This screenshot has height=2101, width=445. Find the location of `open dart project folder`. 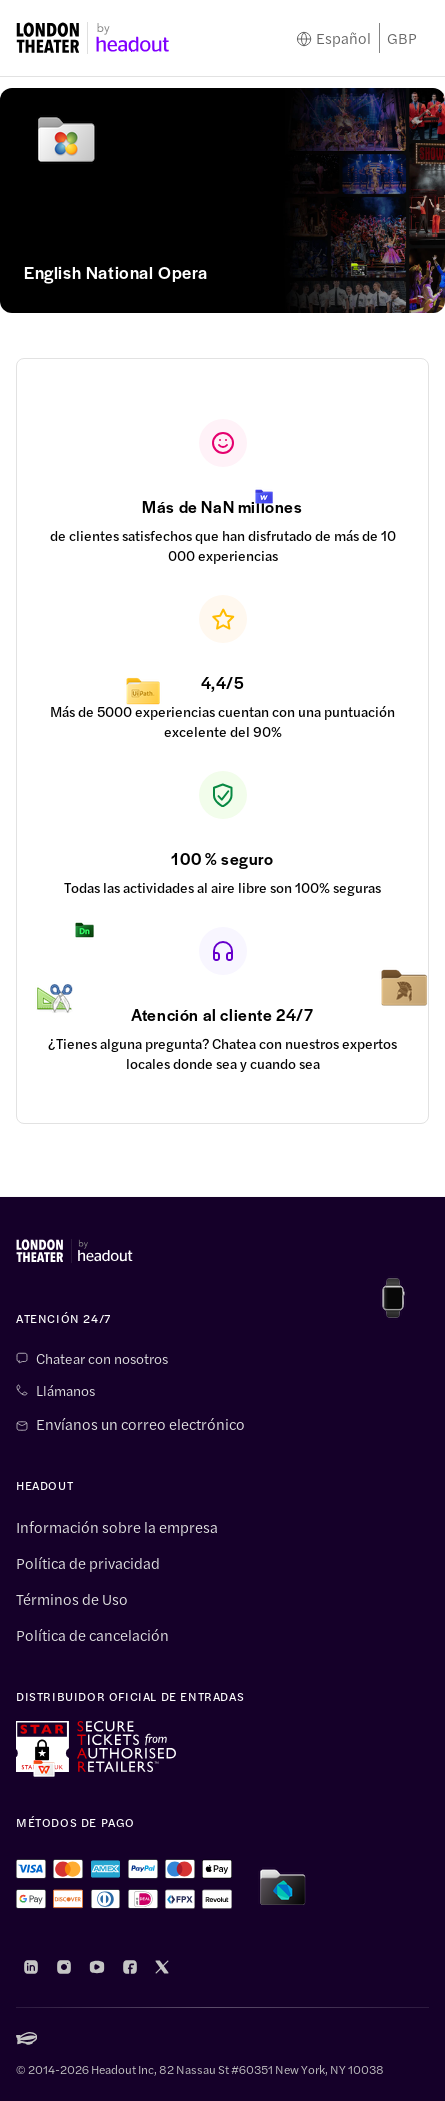

open dart project folder is located at coordinates (282, 1888).